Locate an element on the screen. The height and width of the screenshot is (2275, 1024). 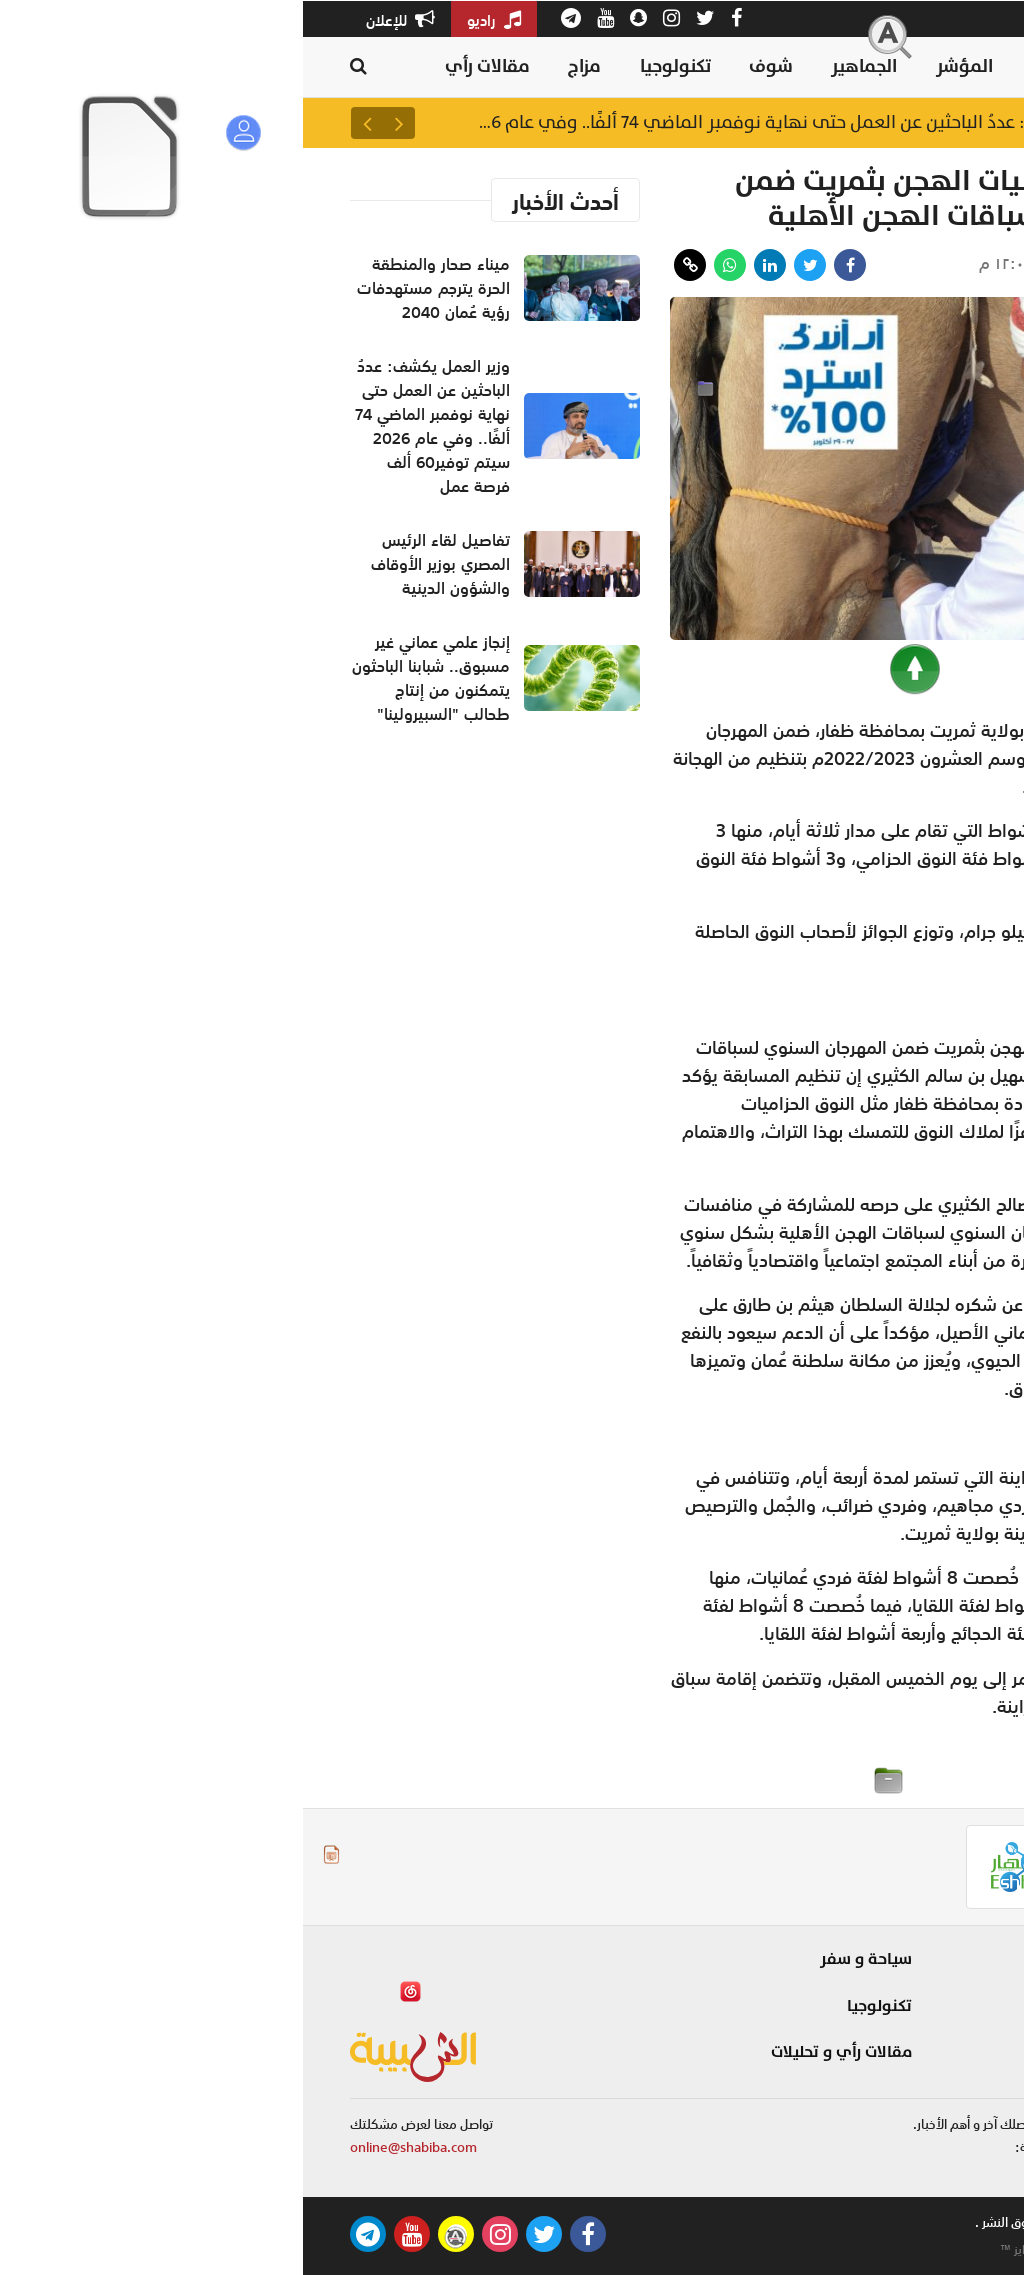
find text or search within a document is located at coordinates (890, 37).